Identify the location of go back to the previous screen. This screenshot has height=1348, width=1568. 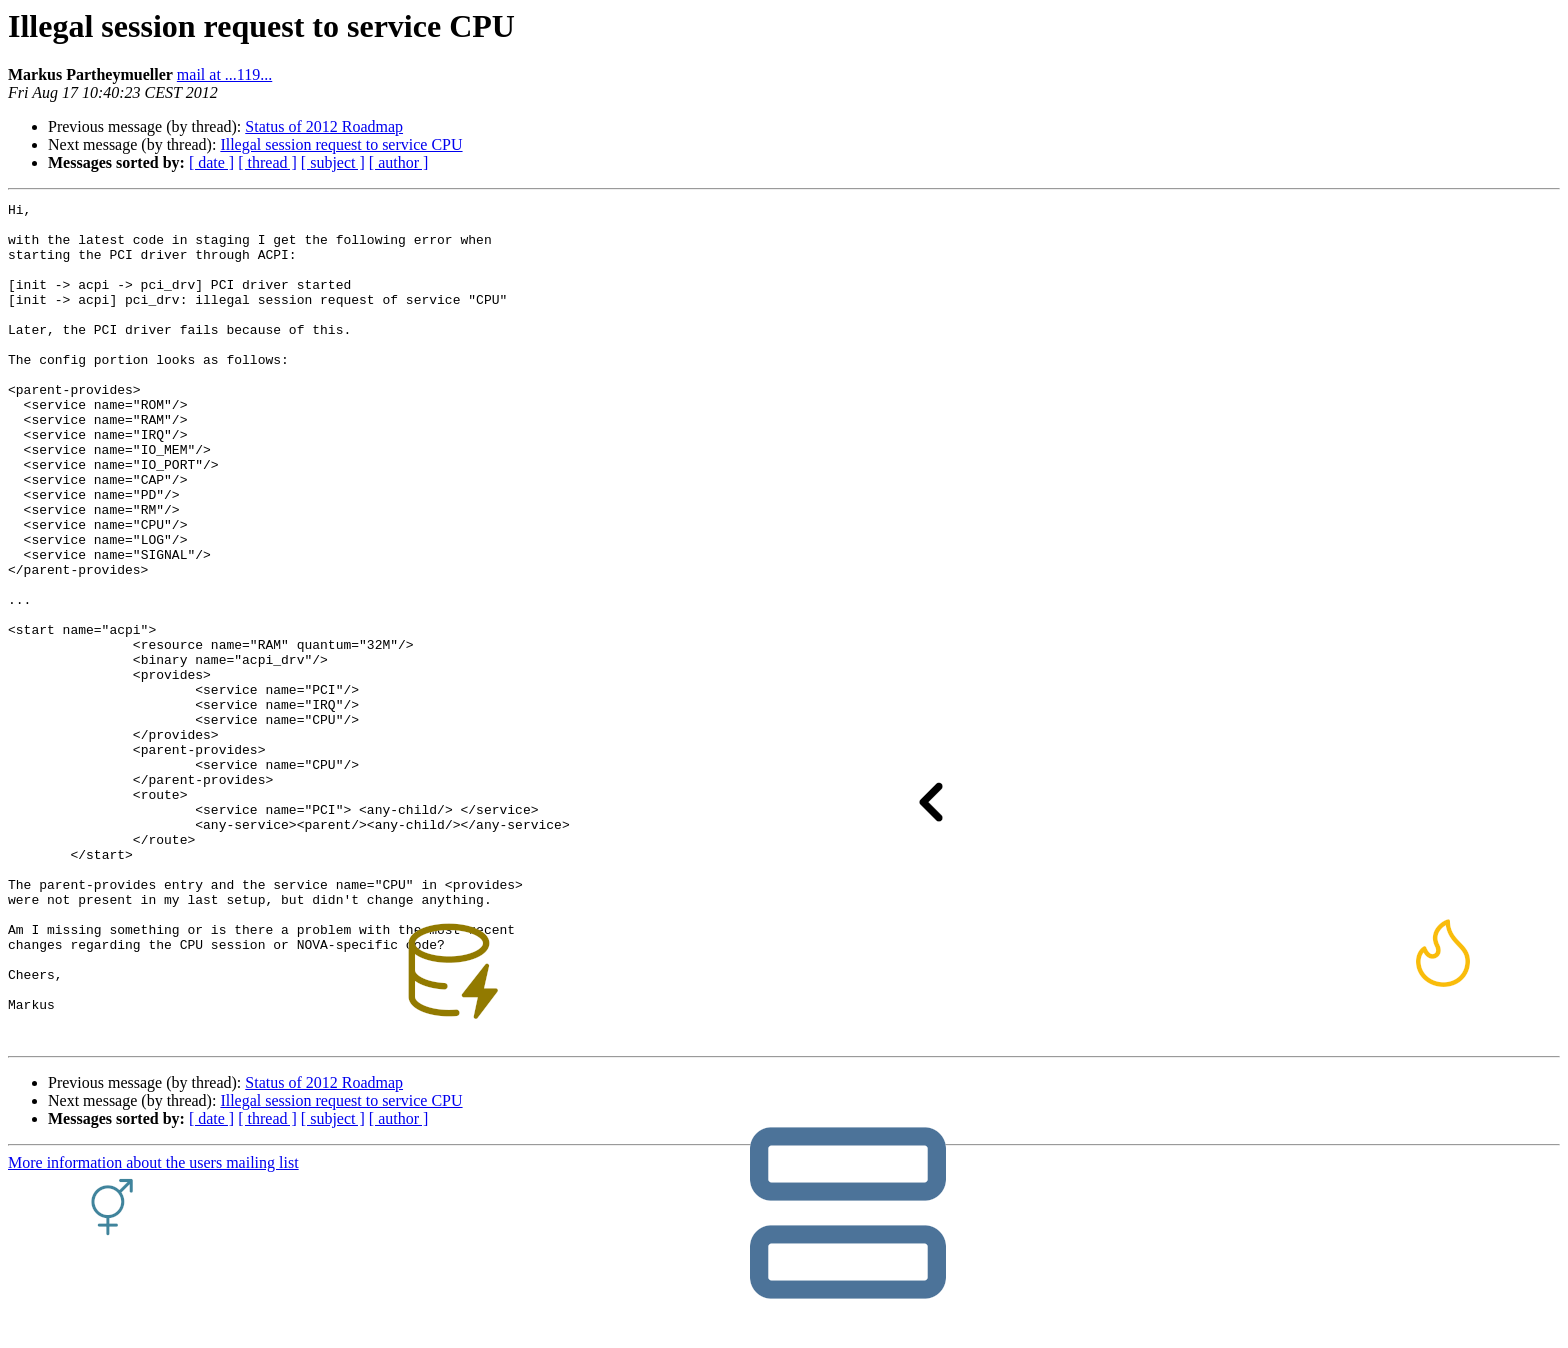
(931, 802).